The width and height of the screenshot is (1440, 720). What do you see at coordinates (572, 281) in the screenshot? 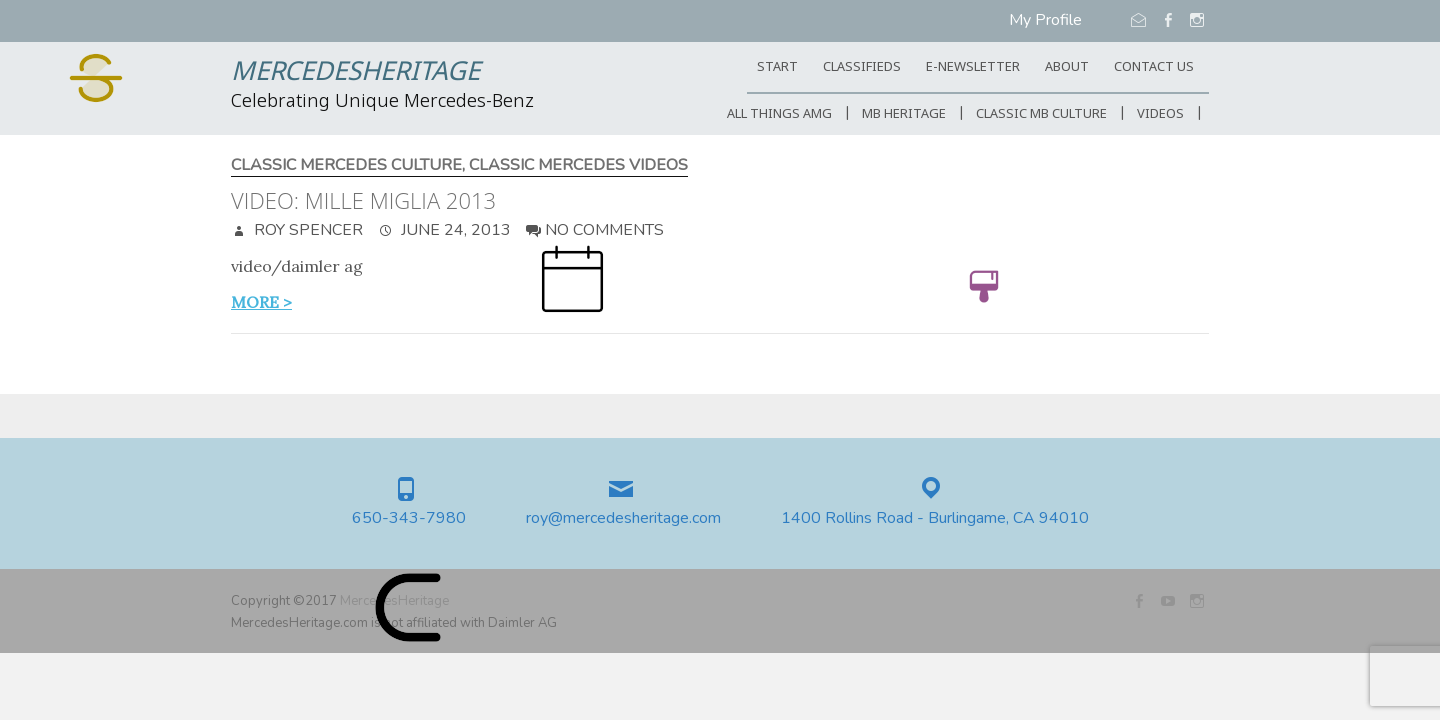
I see `view calendar or schedule` at bounding box center [572, 281].